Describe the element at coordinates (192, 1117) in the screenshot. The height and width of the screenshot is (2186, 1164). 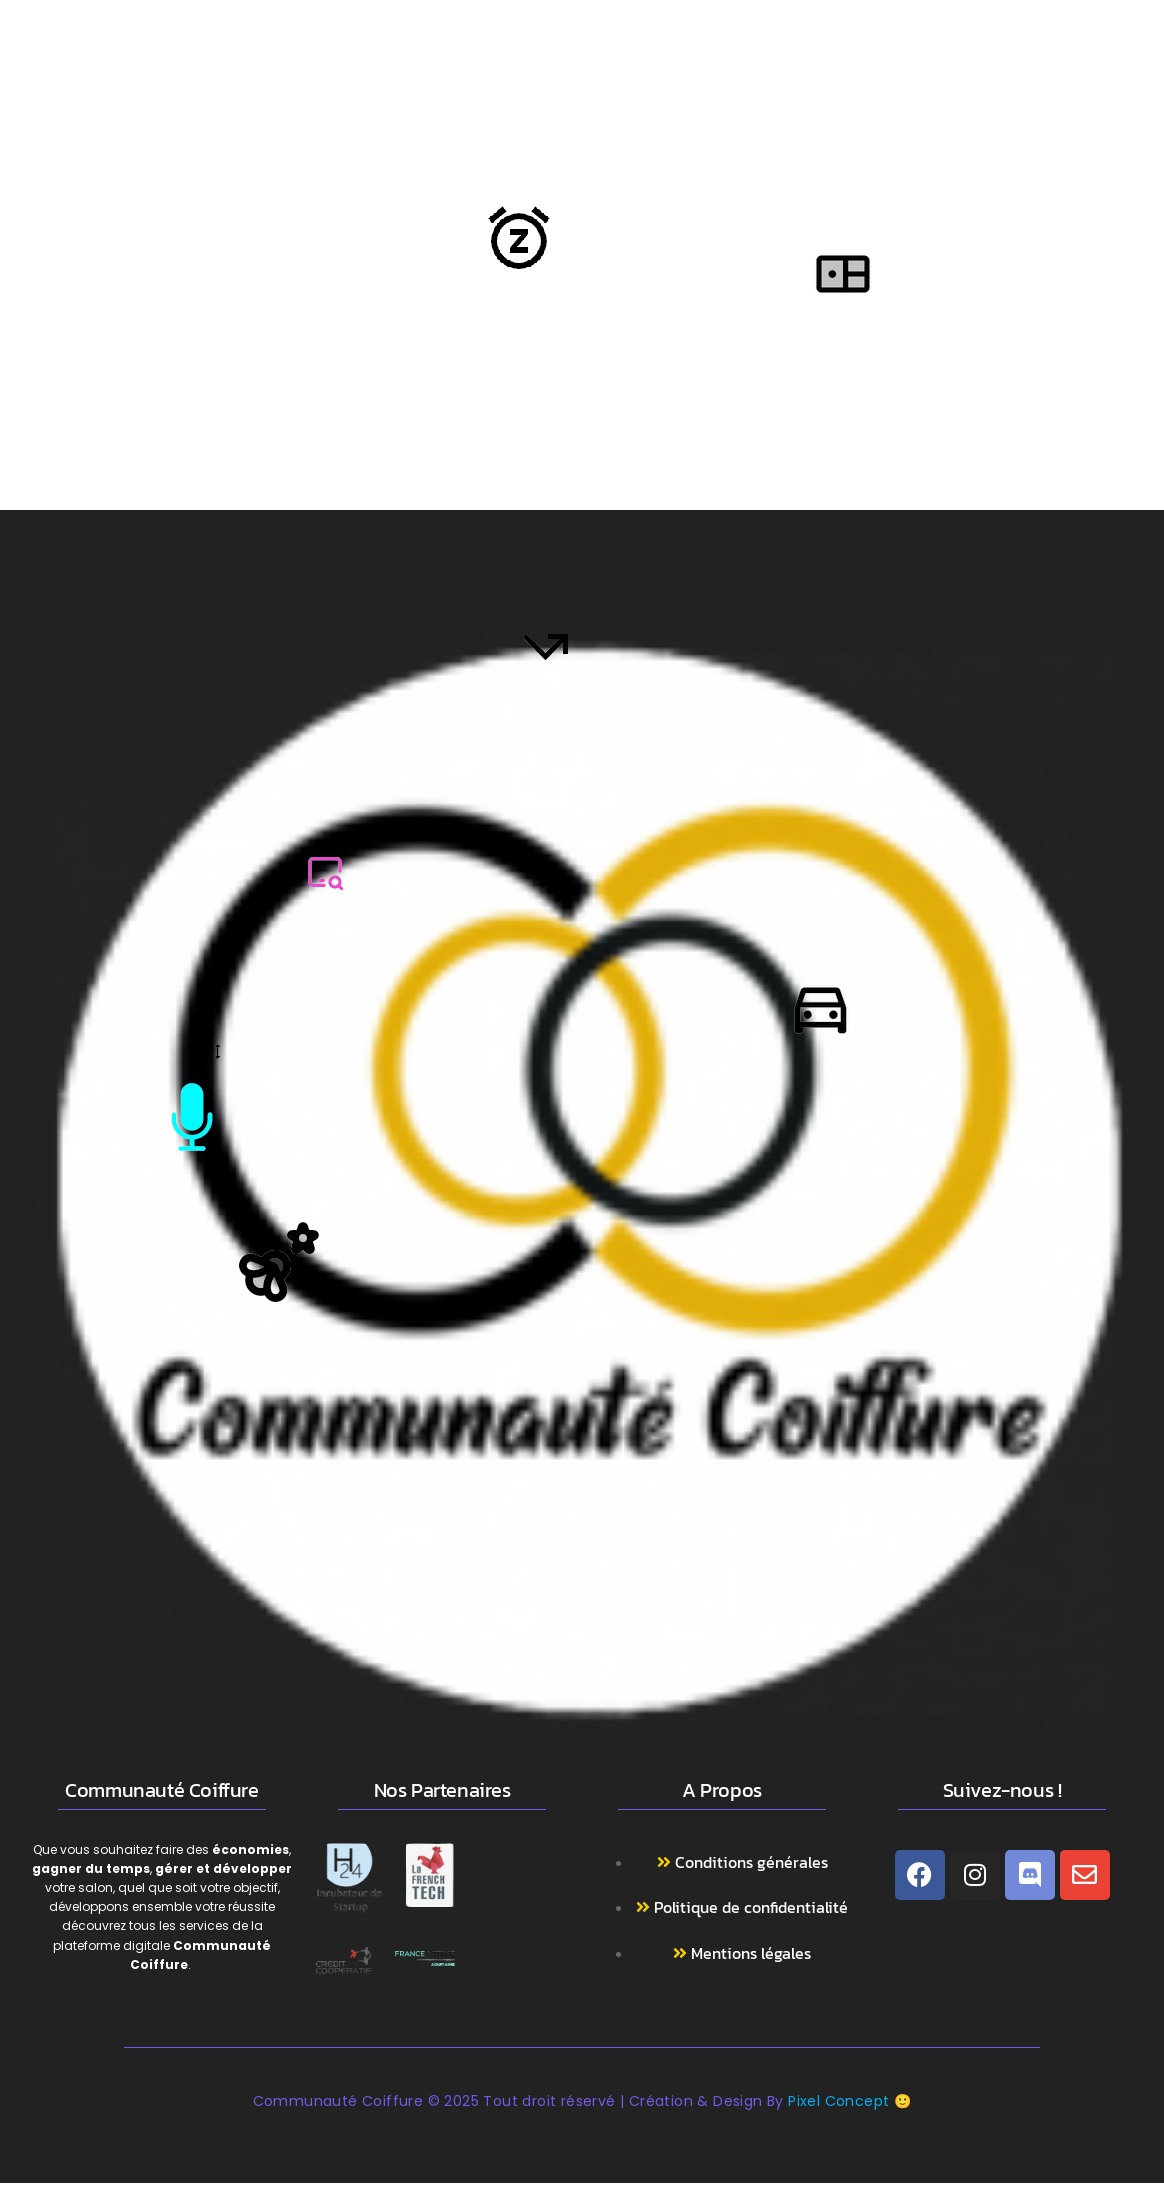
I see `tap to start voice input` at that location.